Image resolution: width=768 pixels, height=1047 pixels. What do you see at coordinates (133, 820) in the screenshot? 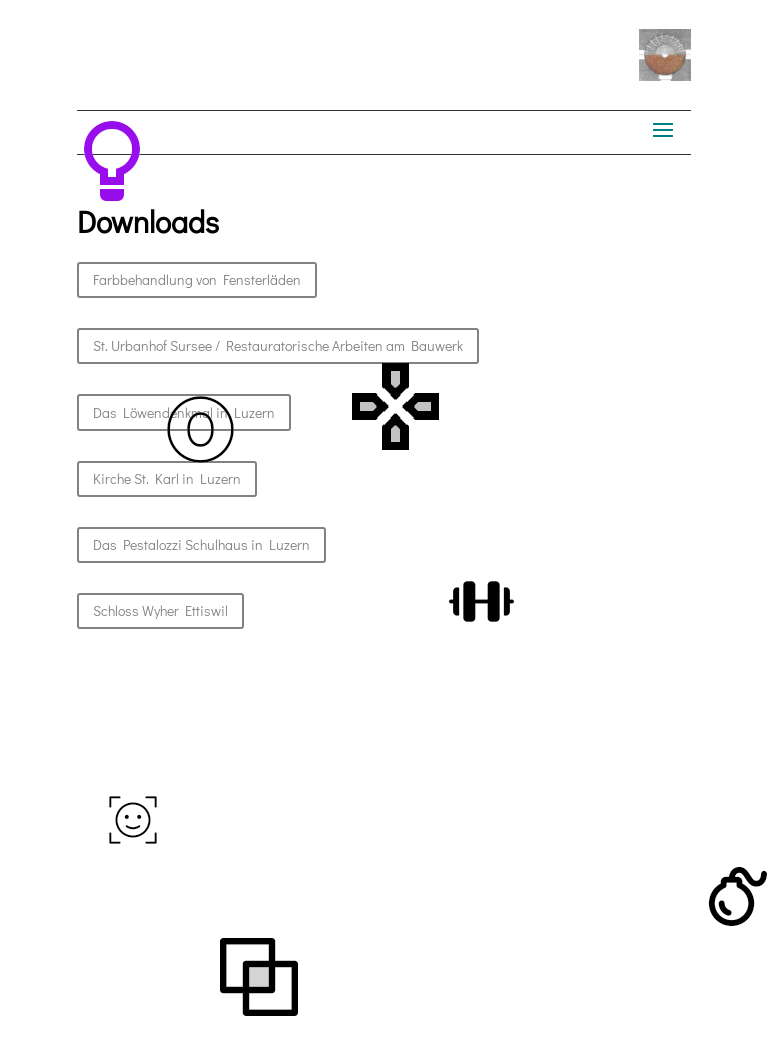
I see `scan face to unlock or authenticate` at bounding box center [133, 820].